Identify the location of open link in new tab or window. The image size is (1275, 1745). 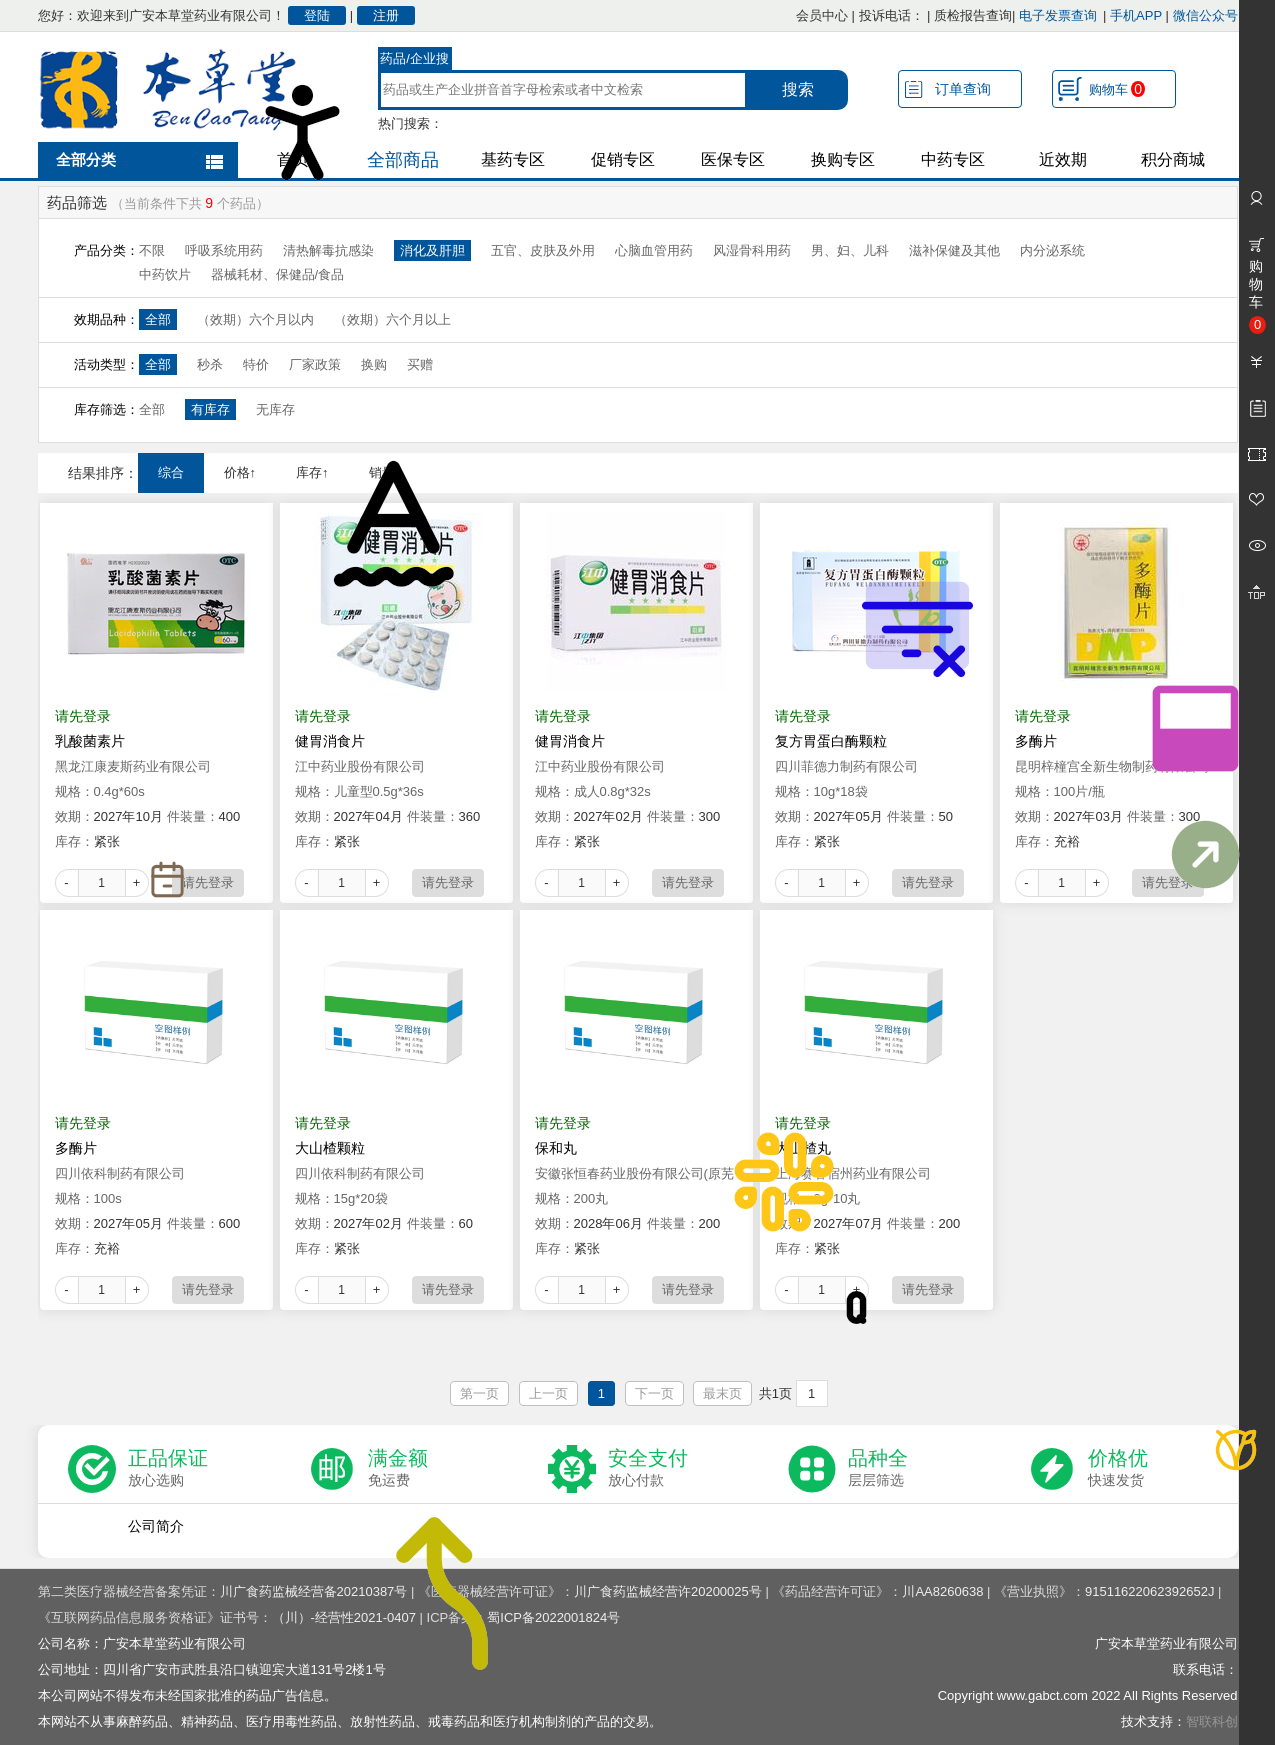
(1205, 854).